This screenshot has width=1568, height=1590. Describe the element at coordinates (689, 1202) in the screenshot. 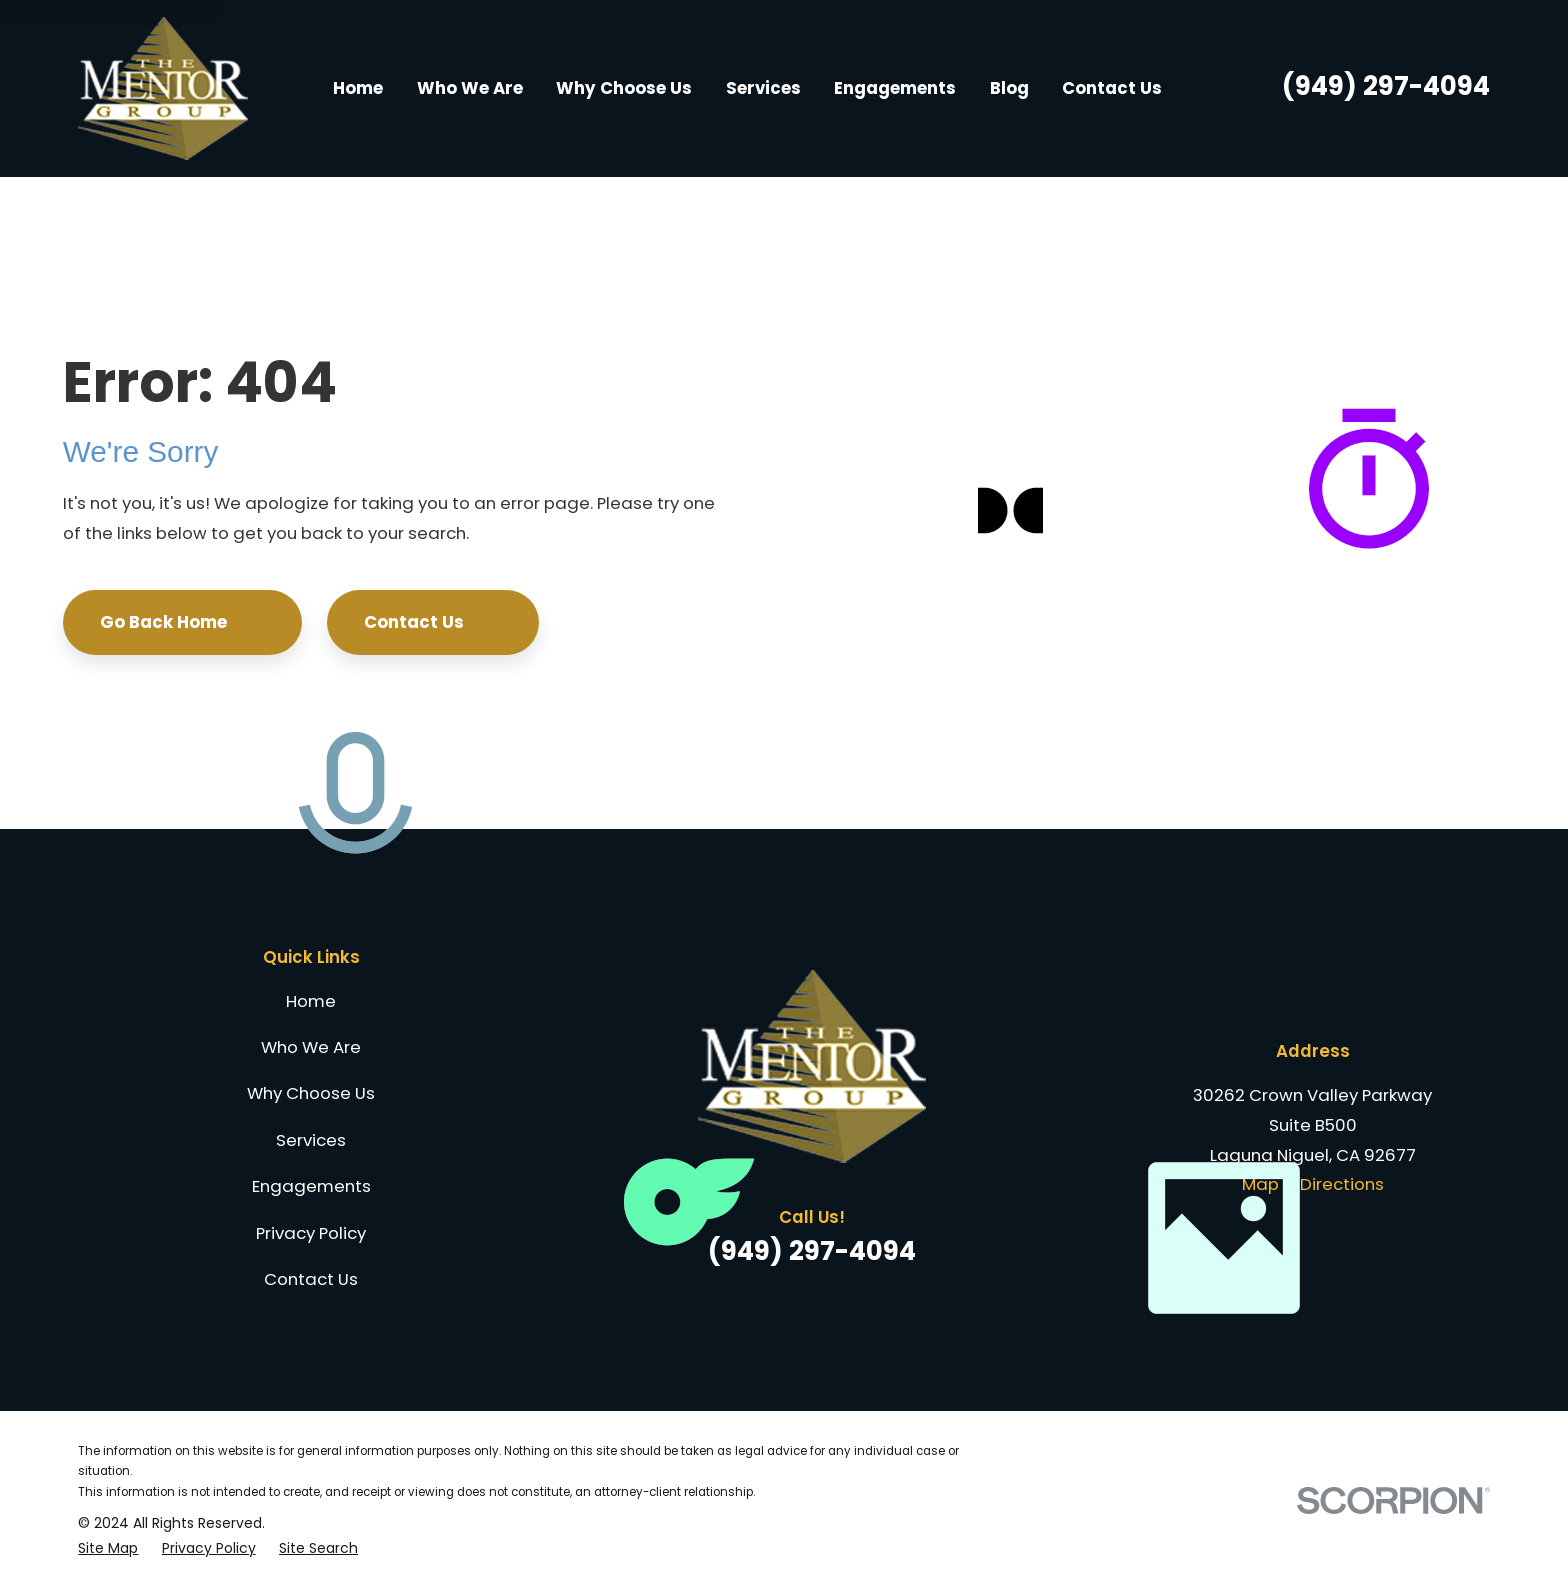

I see `open the OnlyFans app` at that location.